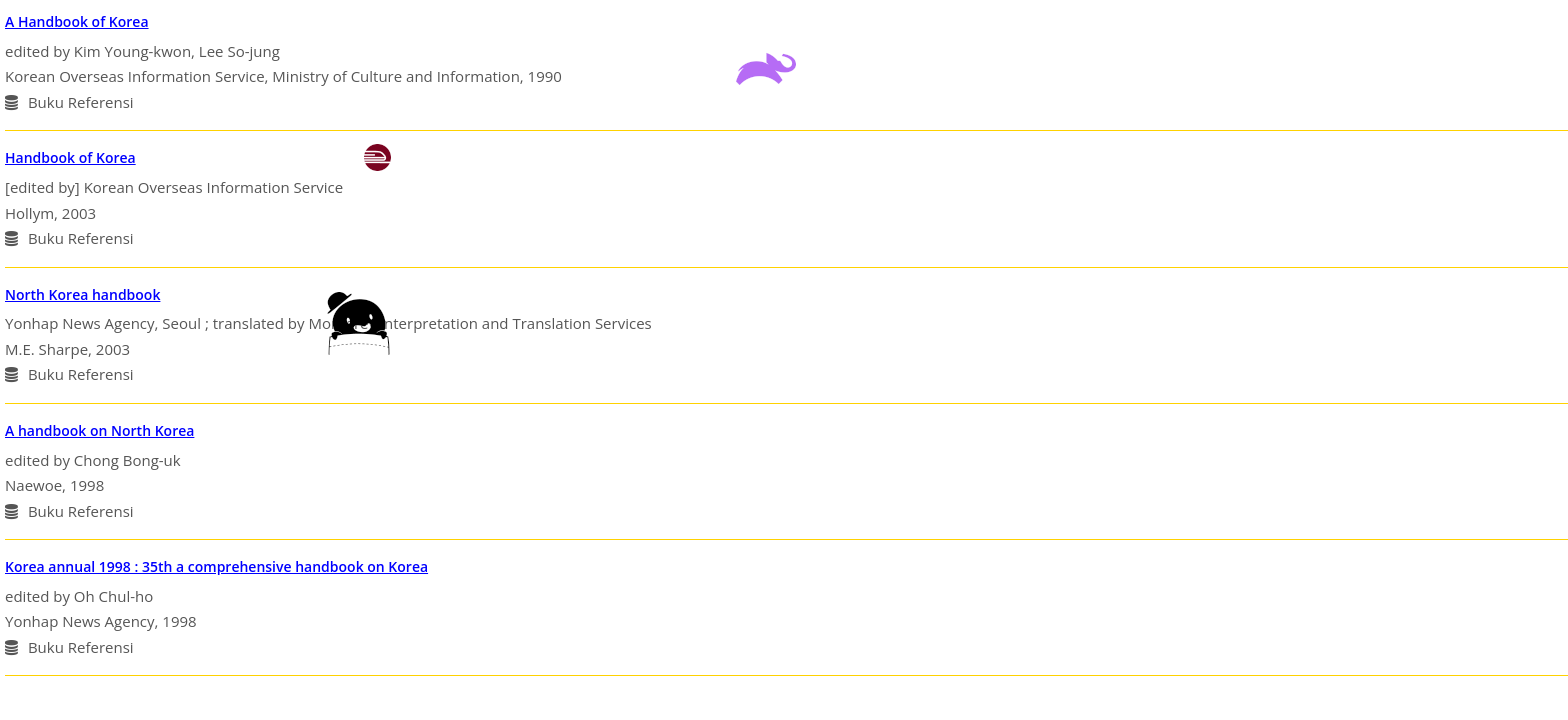 Image resolution: width=1568 pixels, height=720 pixels. I want to click on open the Tapas app, so click(358, 323).